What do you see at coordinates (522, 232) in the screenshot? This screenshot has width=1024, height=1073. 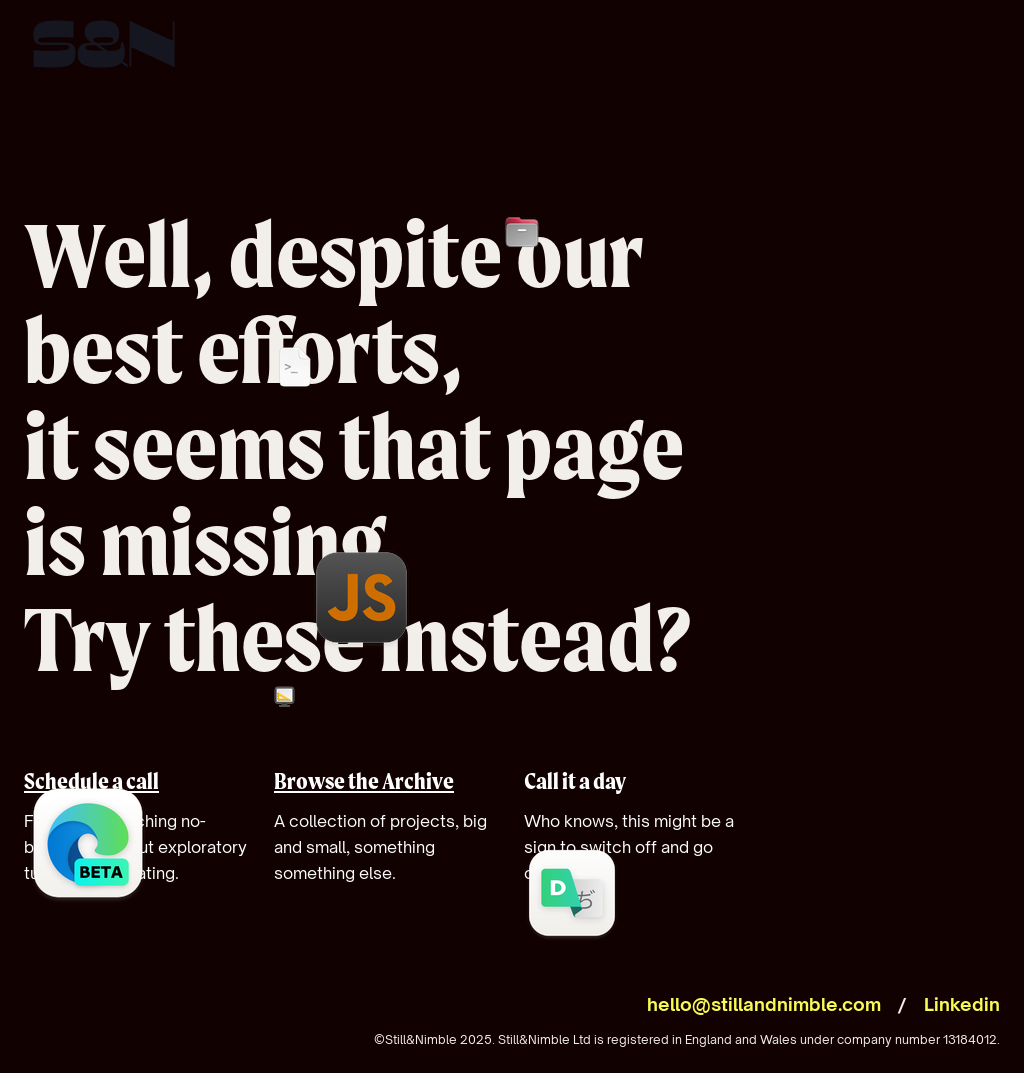 I see `open the nautilus file manager` at bounding box center [522, 232].